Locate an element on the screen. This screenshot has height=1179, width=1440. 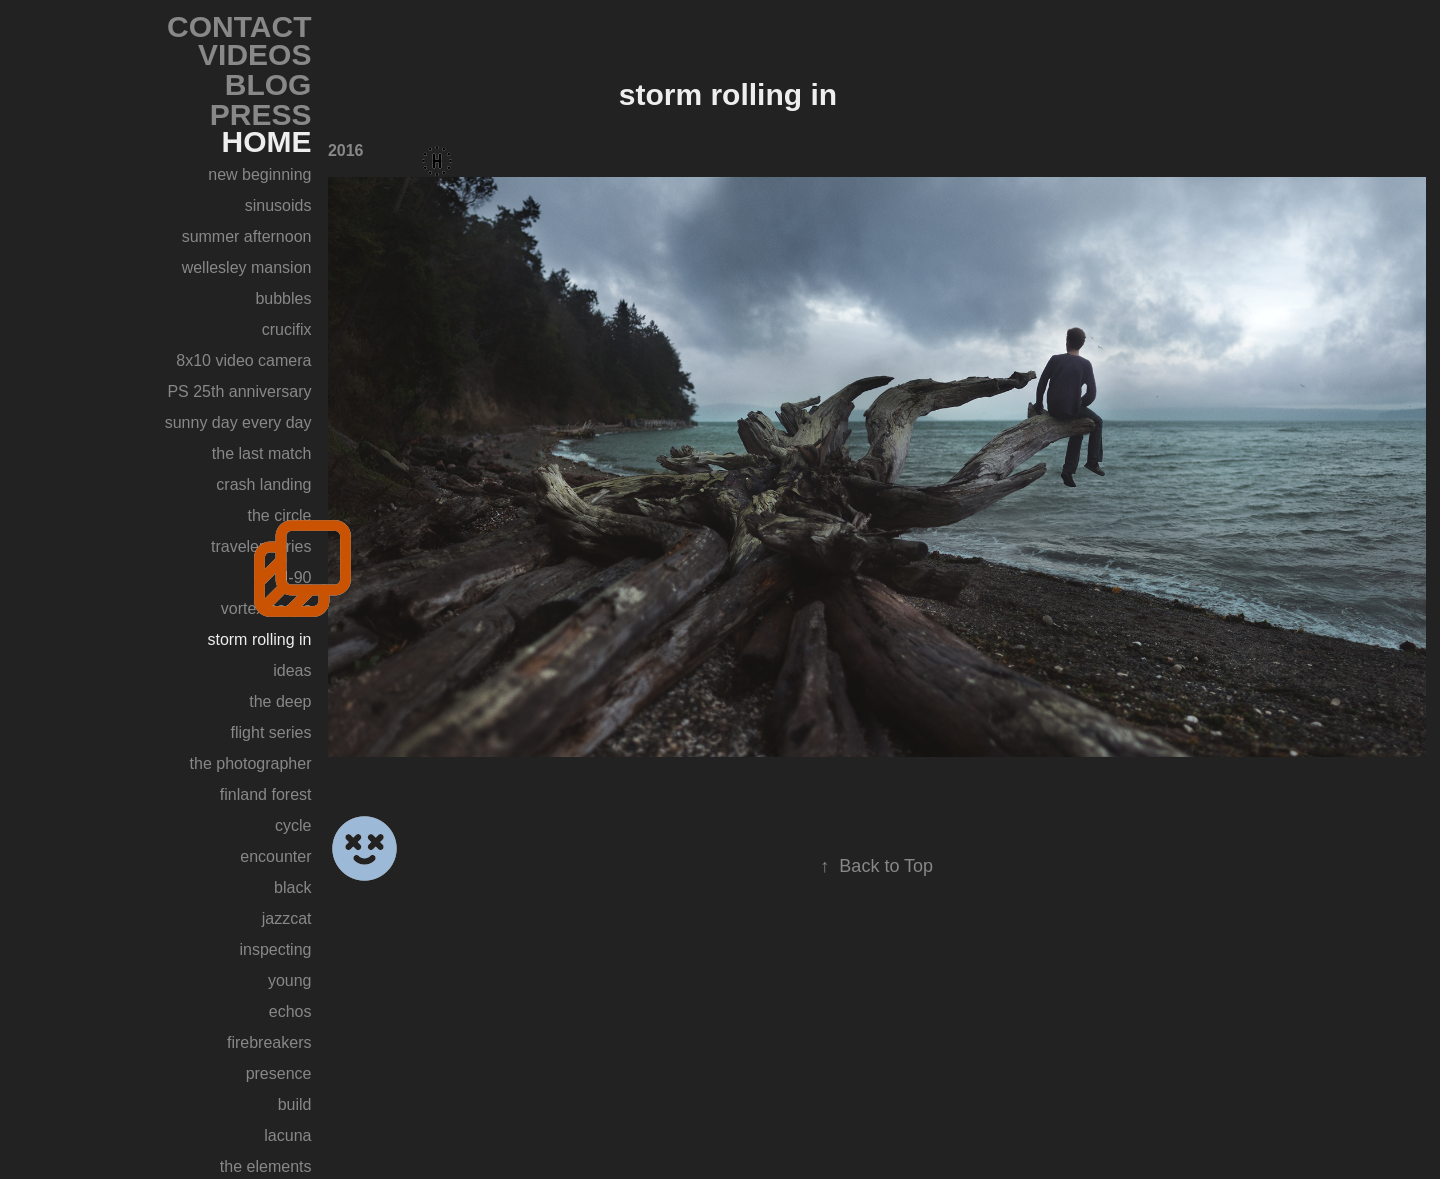
select the bottom layer in a stack is located at coordinates (302, 568).